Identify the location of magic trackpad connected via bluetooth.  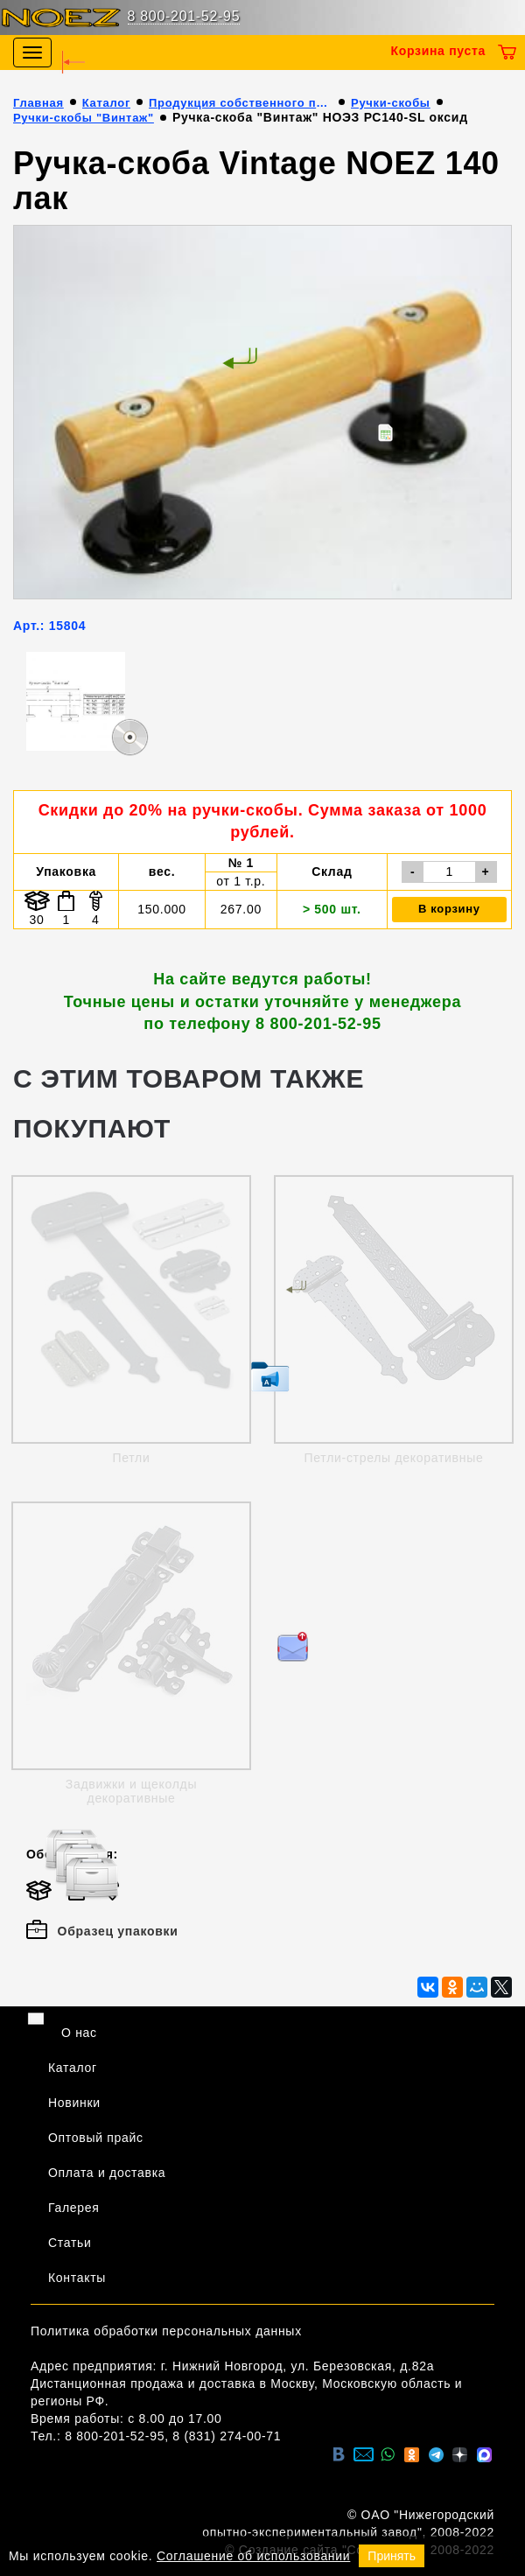
(36, 2019).